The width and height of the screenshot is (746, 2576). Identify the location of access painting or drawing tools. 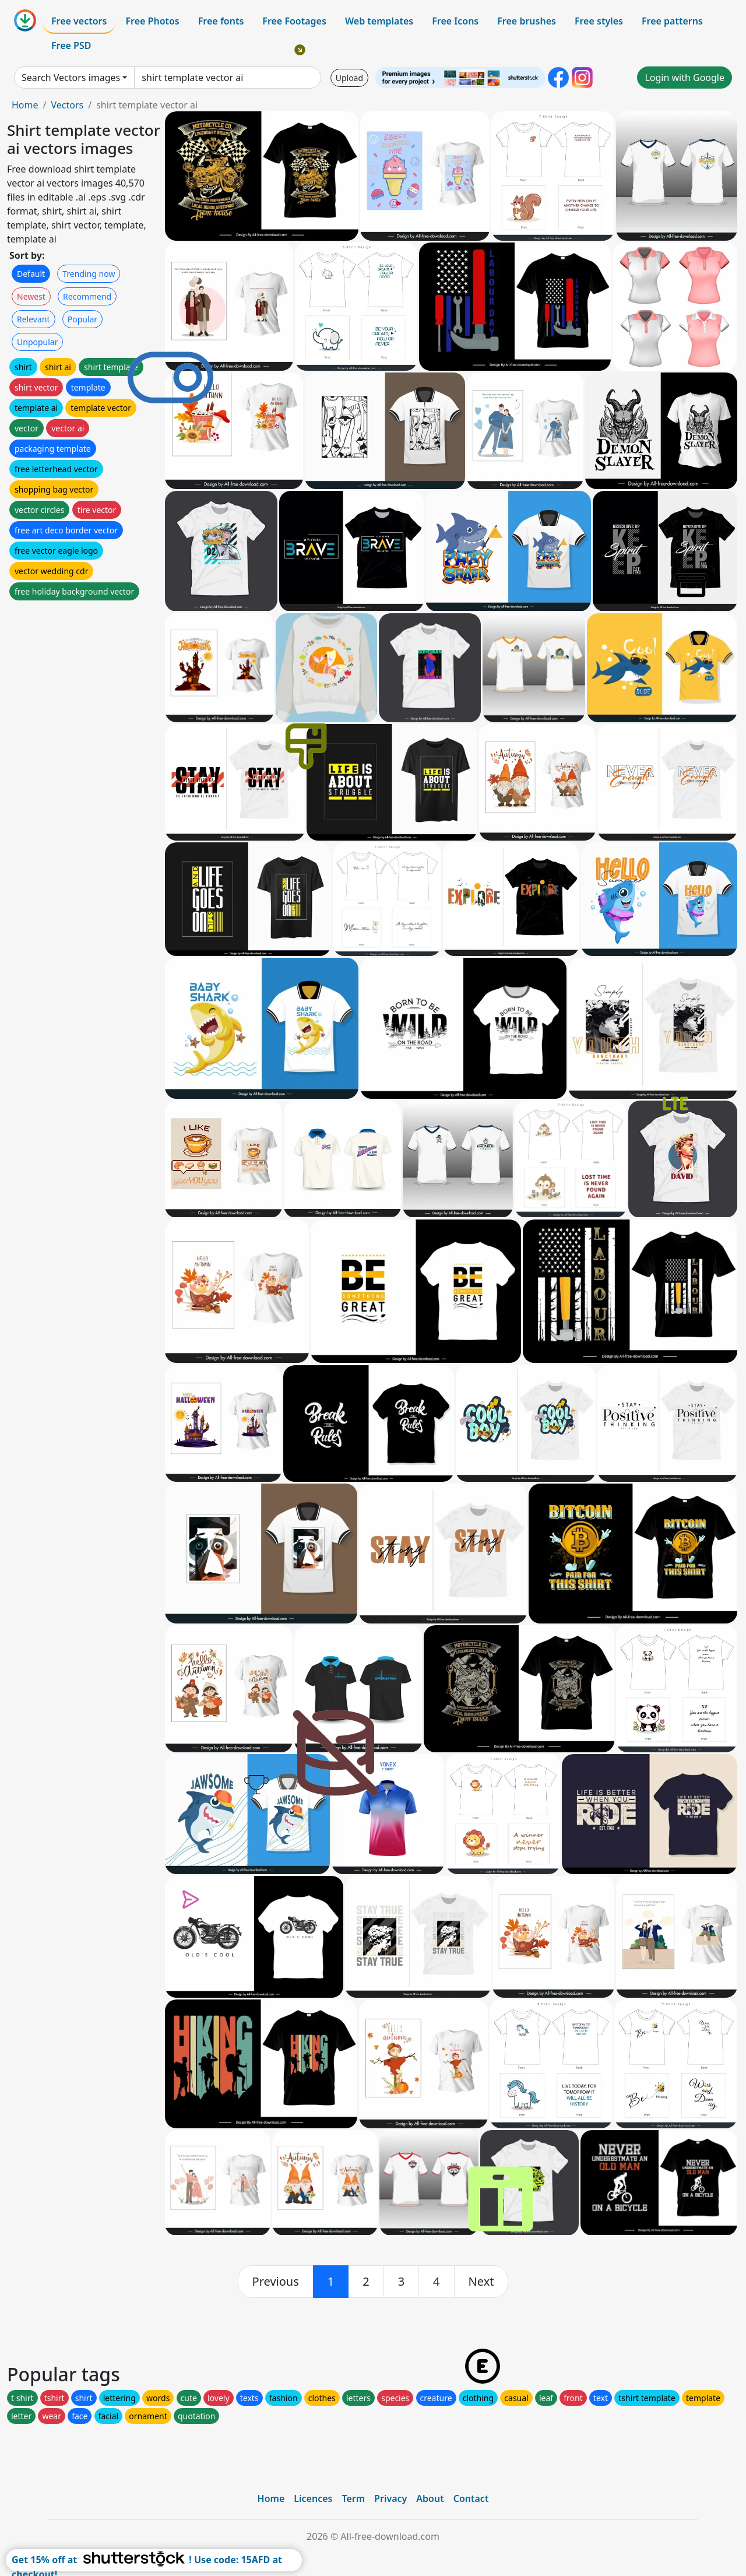
(306, 746).